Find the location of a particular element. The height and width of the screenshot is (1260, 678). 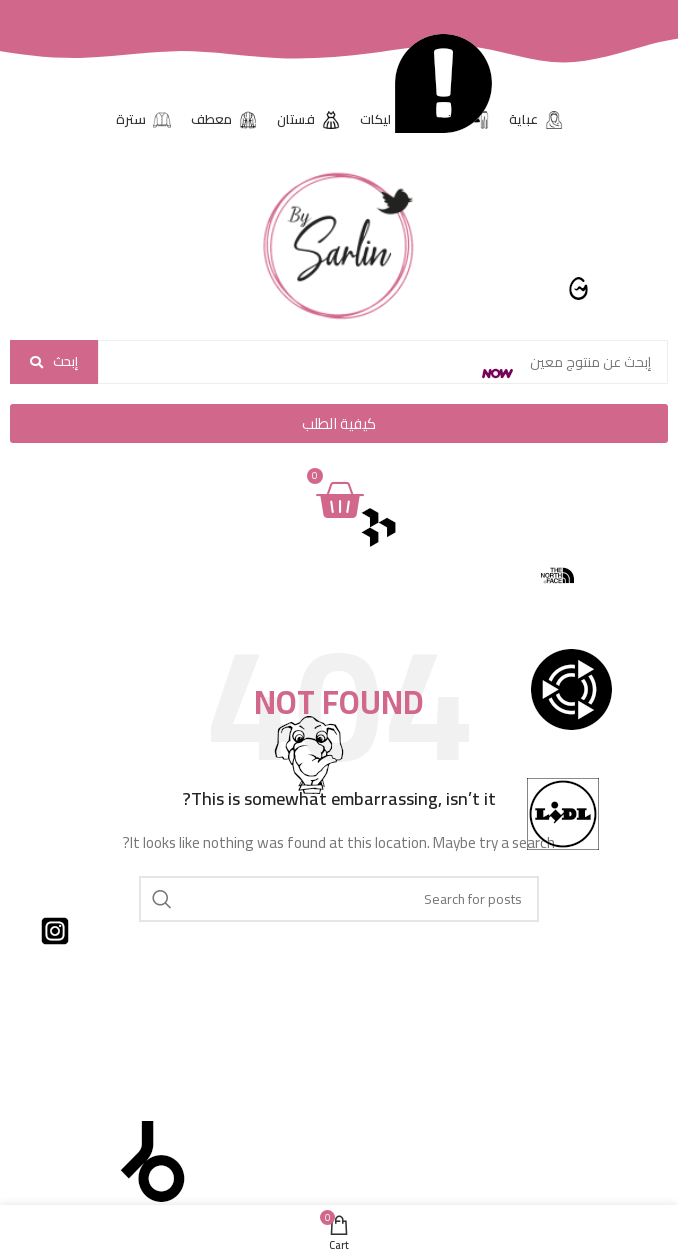

open Instagram app is located at coordinates (55, 931).